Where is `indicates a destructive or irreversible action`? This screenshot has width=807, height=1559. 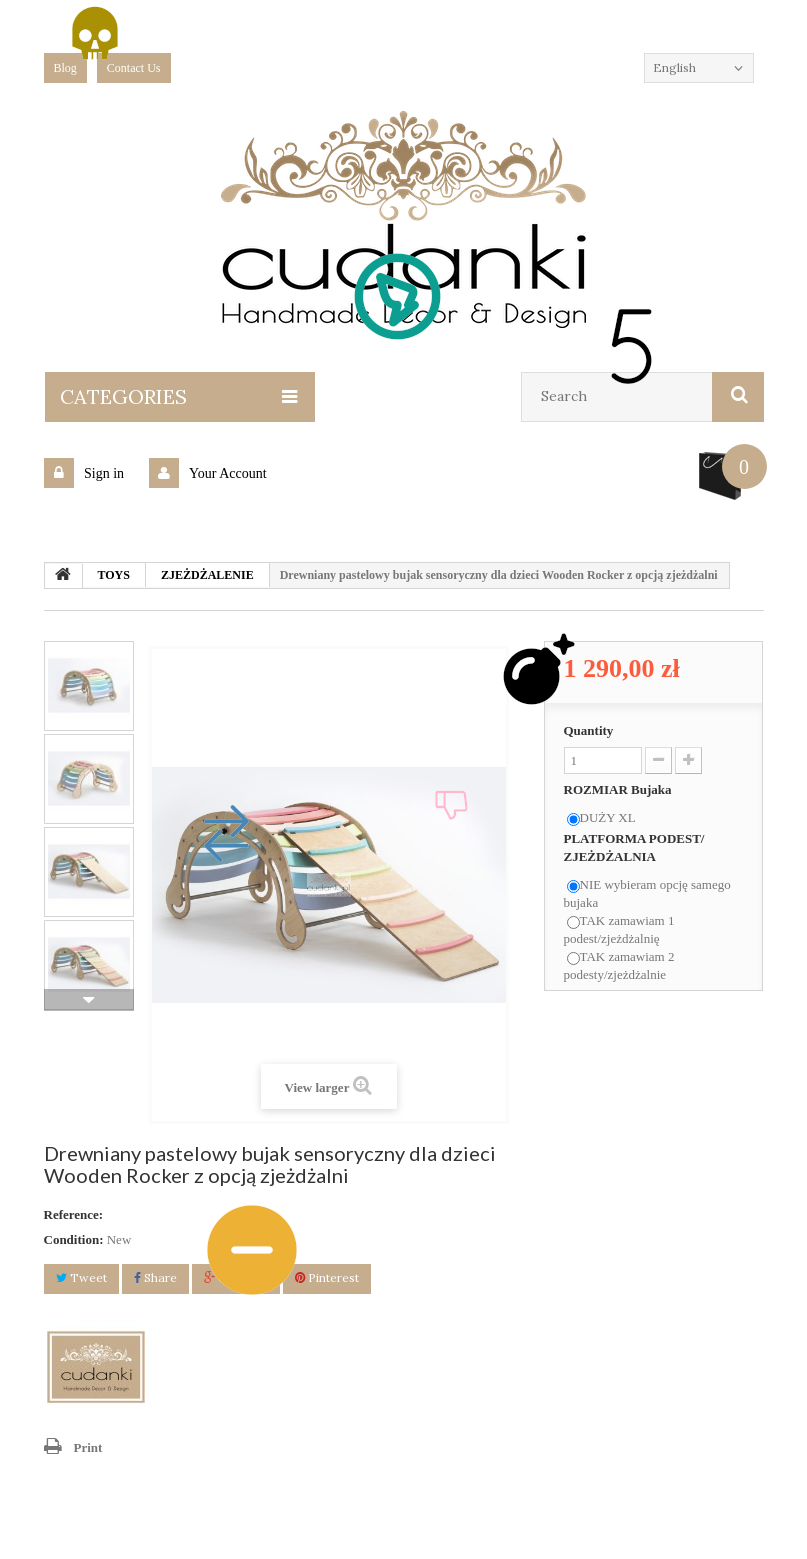 indicates a destructive or irreversible action is located at coordinates (538, 670).